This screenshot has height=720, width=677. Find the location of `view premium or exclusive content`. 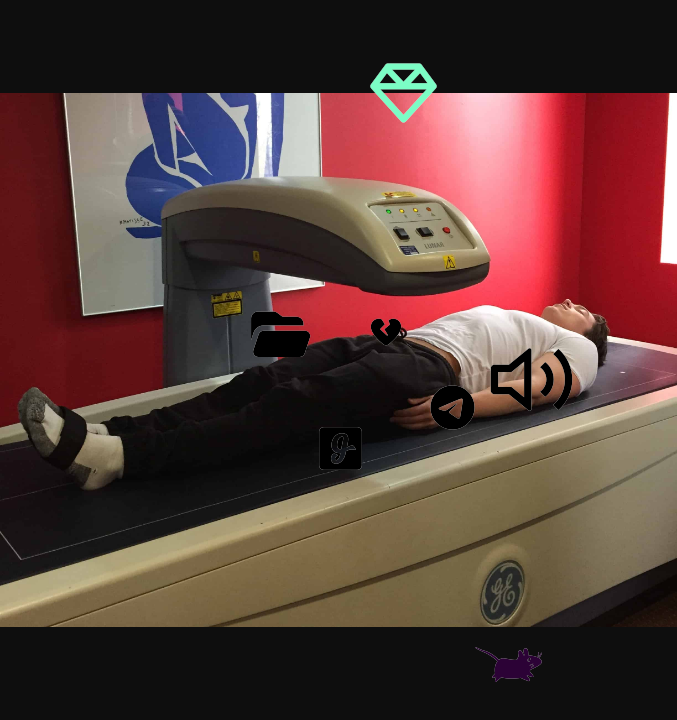

view premium or exclusive content is located at coordinates (403, 93).